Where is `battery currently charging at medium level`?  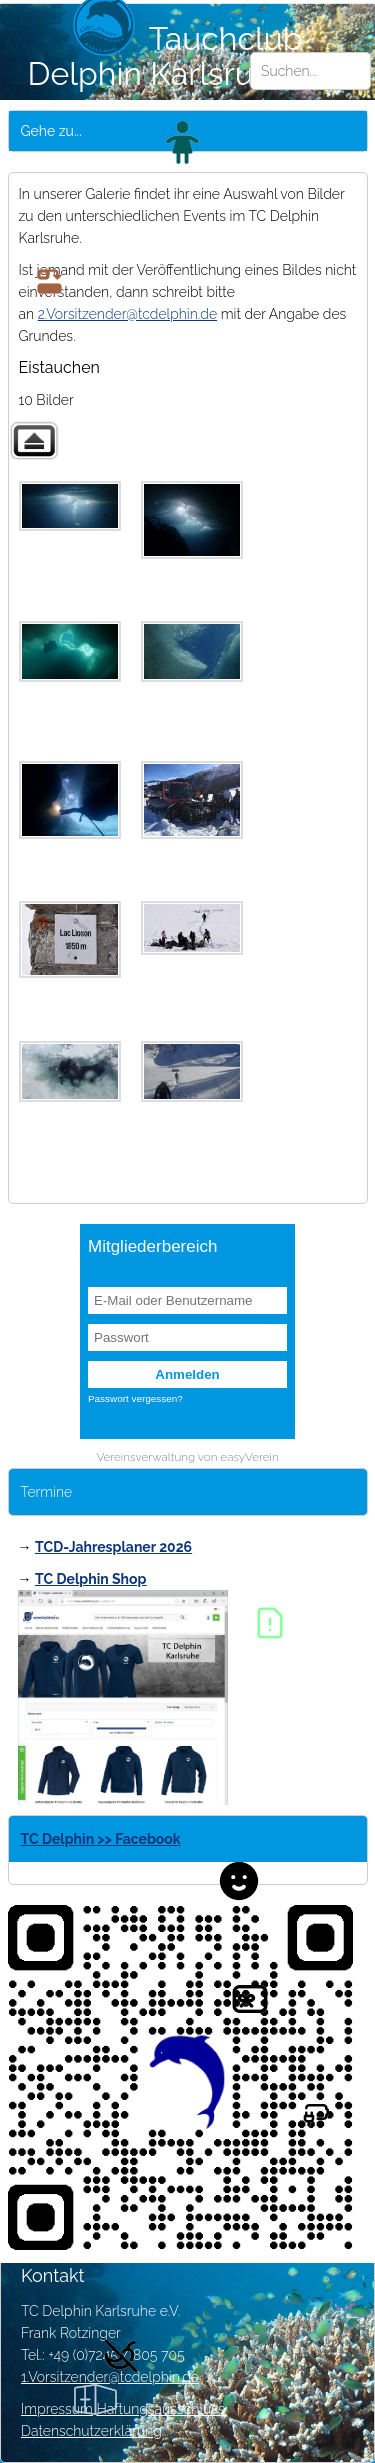 battery currently charging at medium level is located at coordinates (317, 2112).